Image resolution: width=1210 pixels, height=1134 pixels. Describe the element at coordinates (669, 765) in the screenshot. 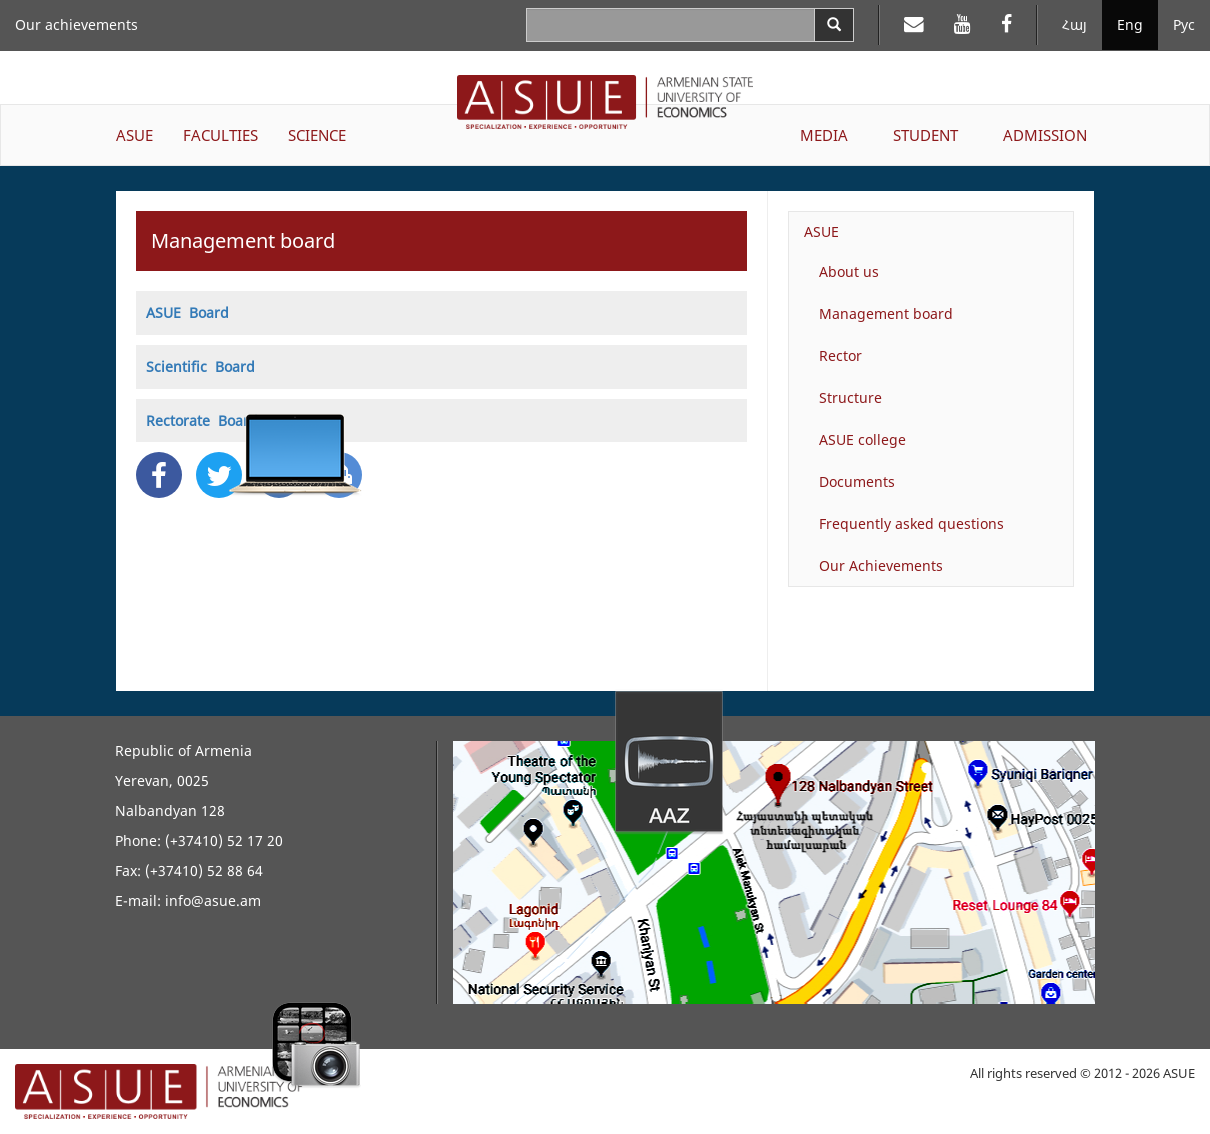

I see `audio analyzer or metering tool in GarageBand` at that location.